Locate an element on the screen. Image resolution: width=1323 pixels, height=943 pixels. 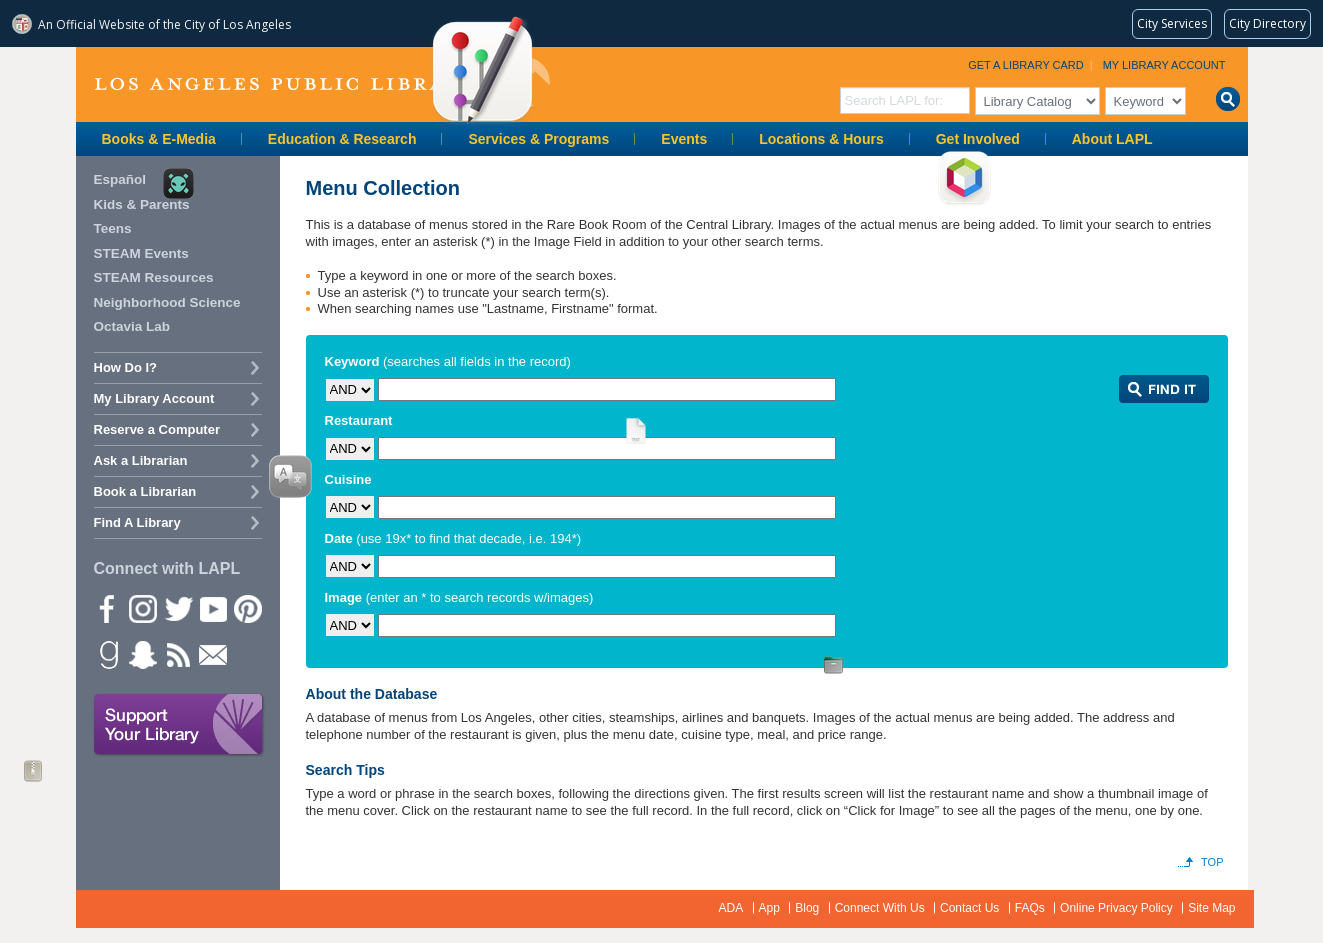
open the X (formerly Twitter) app is located at coordinates (178, 183).